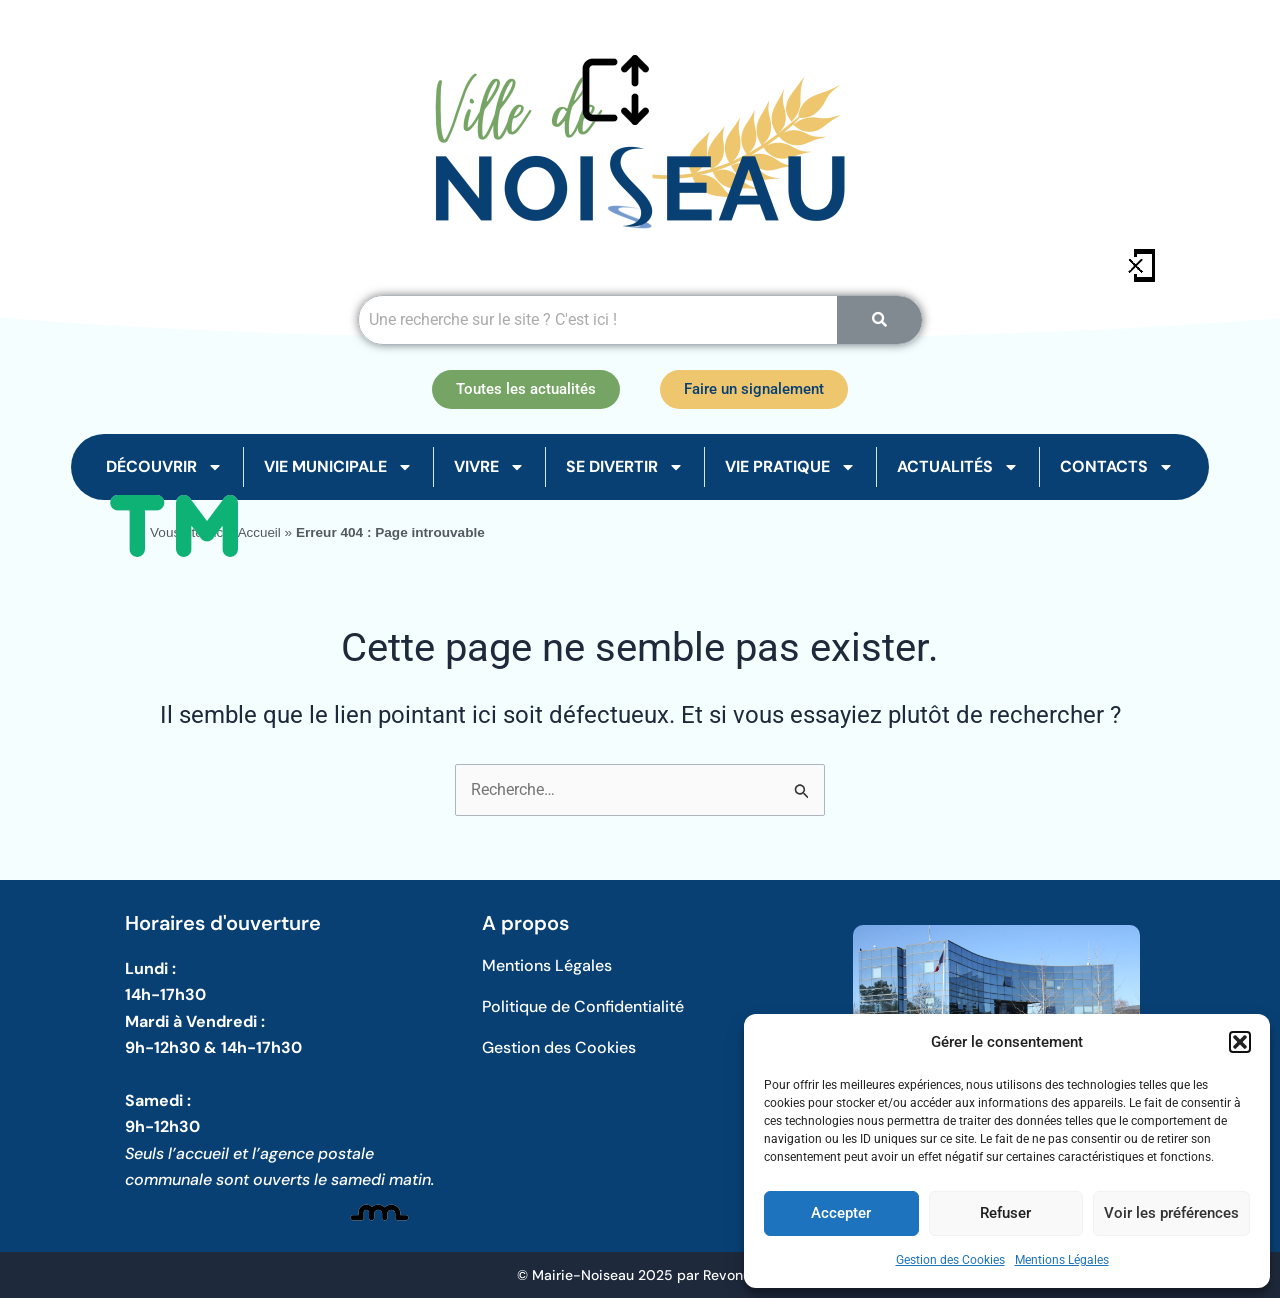  Describe the element at coordinates (614, 90) in the screenshot. I see `auto-fit content to available height` at that location.